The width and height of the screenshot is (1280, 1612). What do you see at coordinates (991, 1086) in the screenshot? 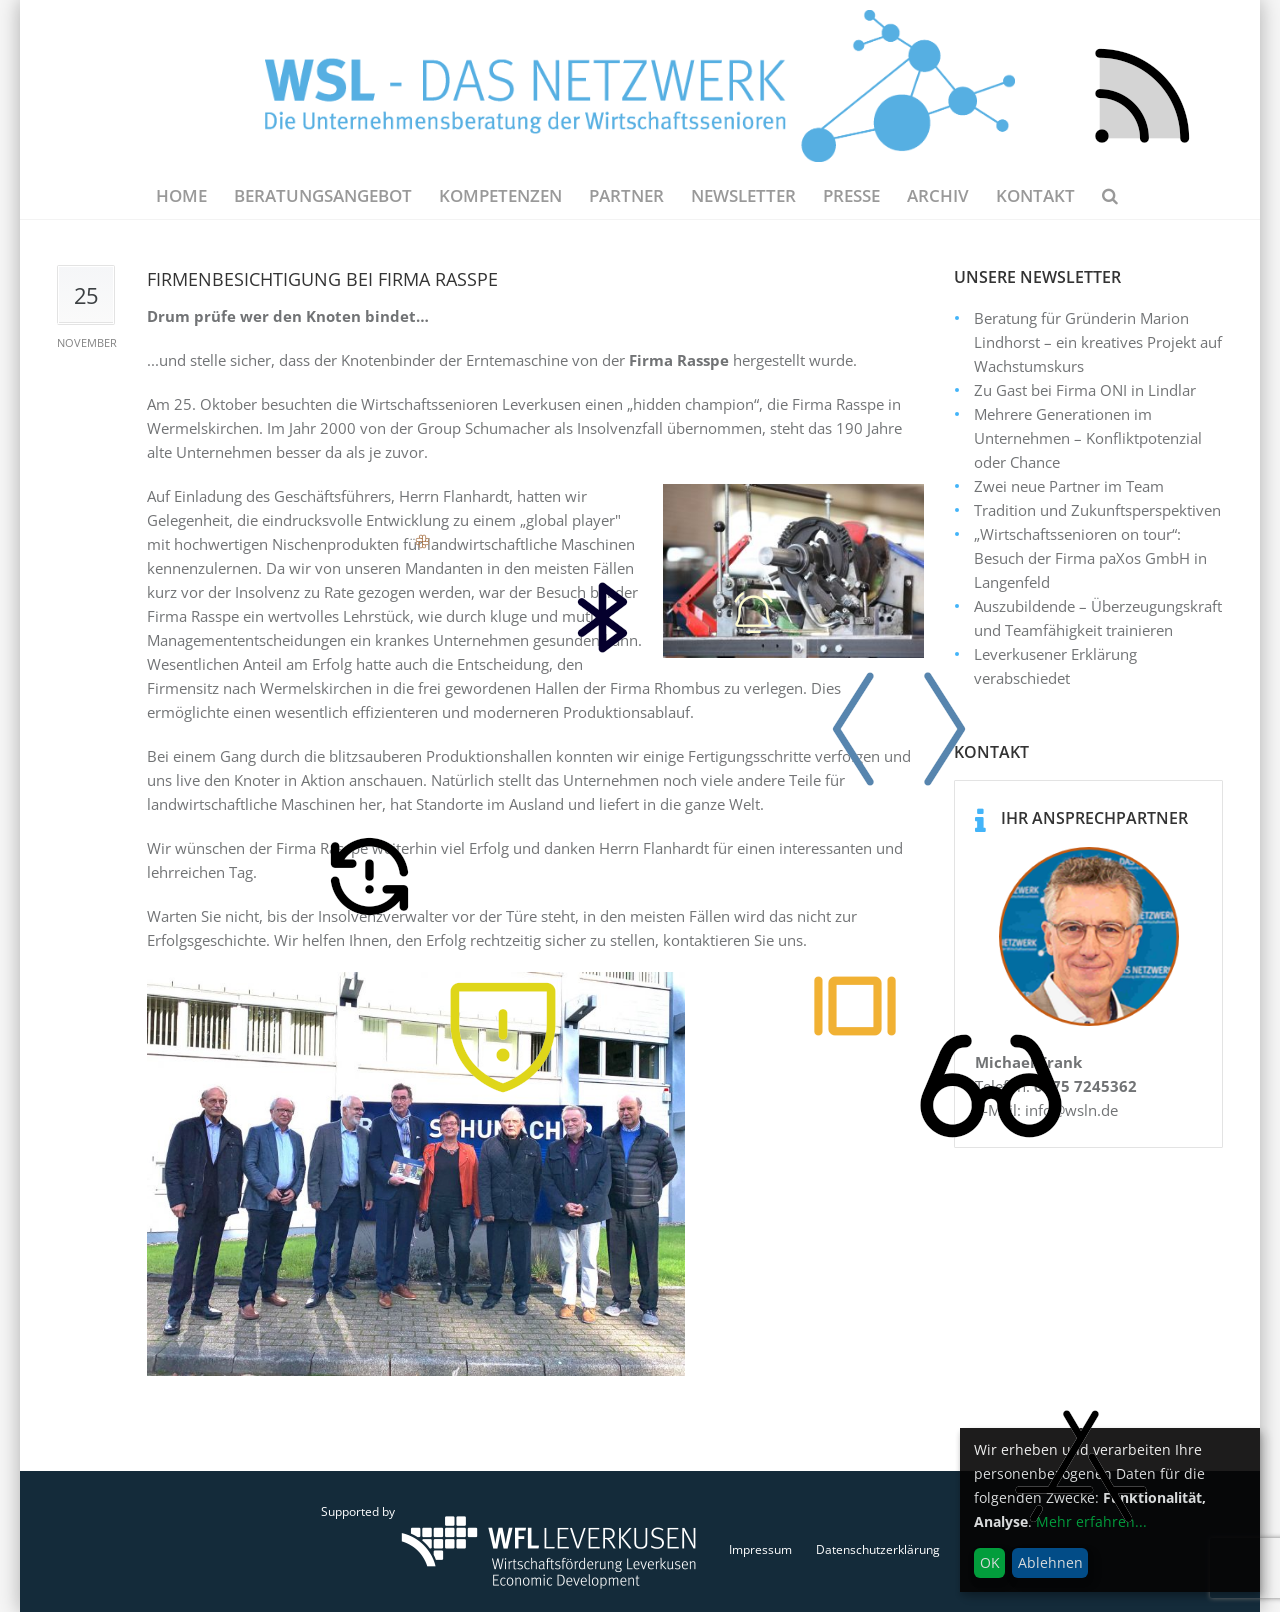
I see `enable reading mode` at bounding box center [991, 1086].